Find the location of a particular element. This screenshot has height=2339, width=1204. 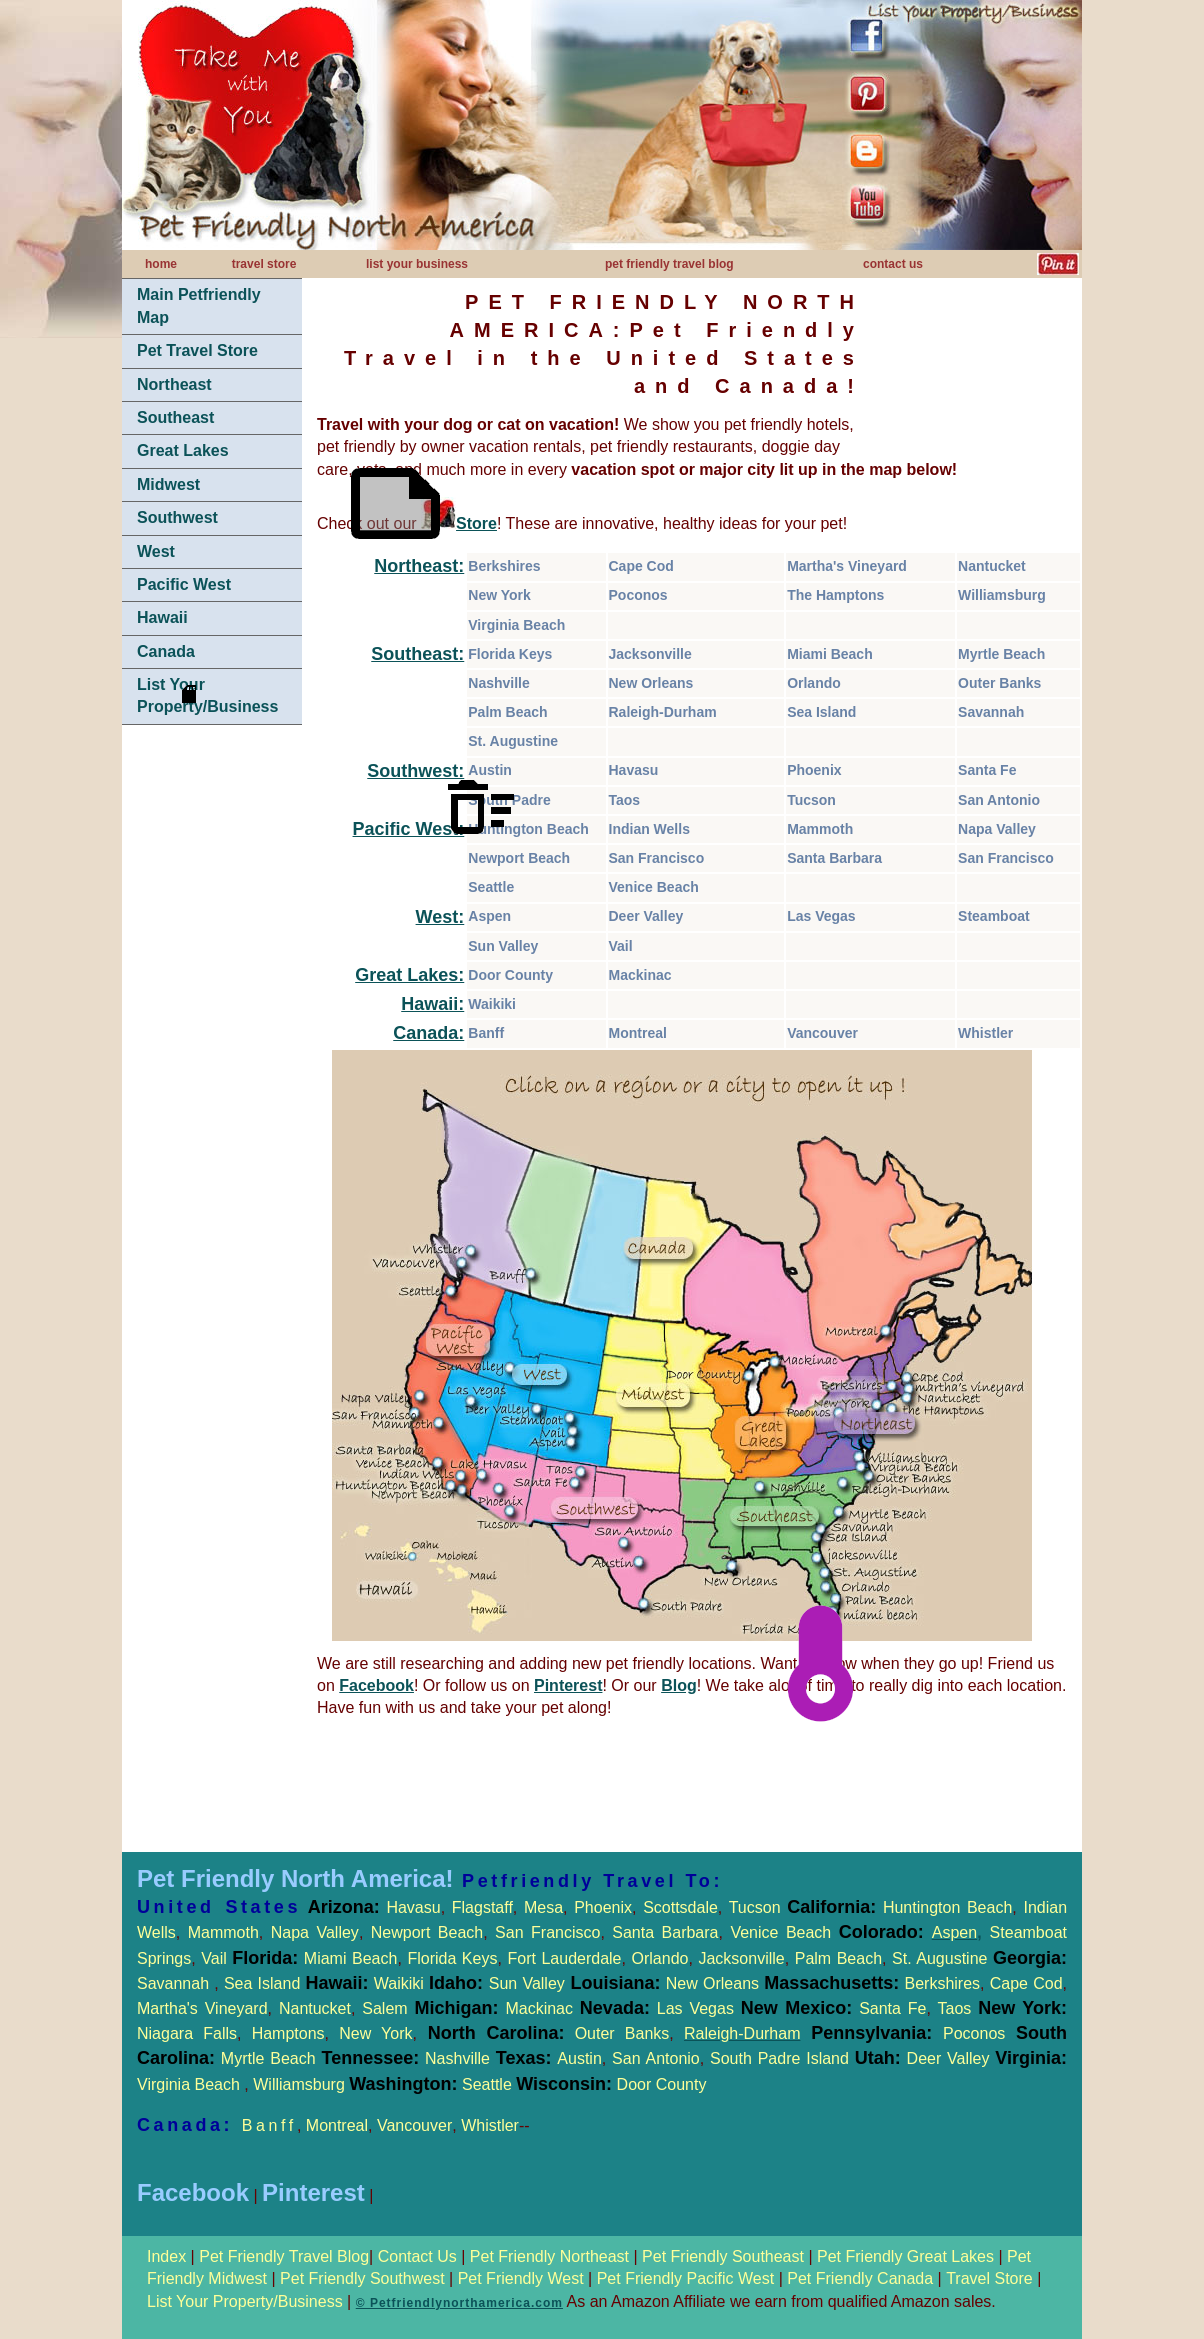

indicates lowest temperature or cold setting is located at coordinates (820, 1663).